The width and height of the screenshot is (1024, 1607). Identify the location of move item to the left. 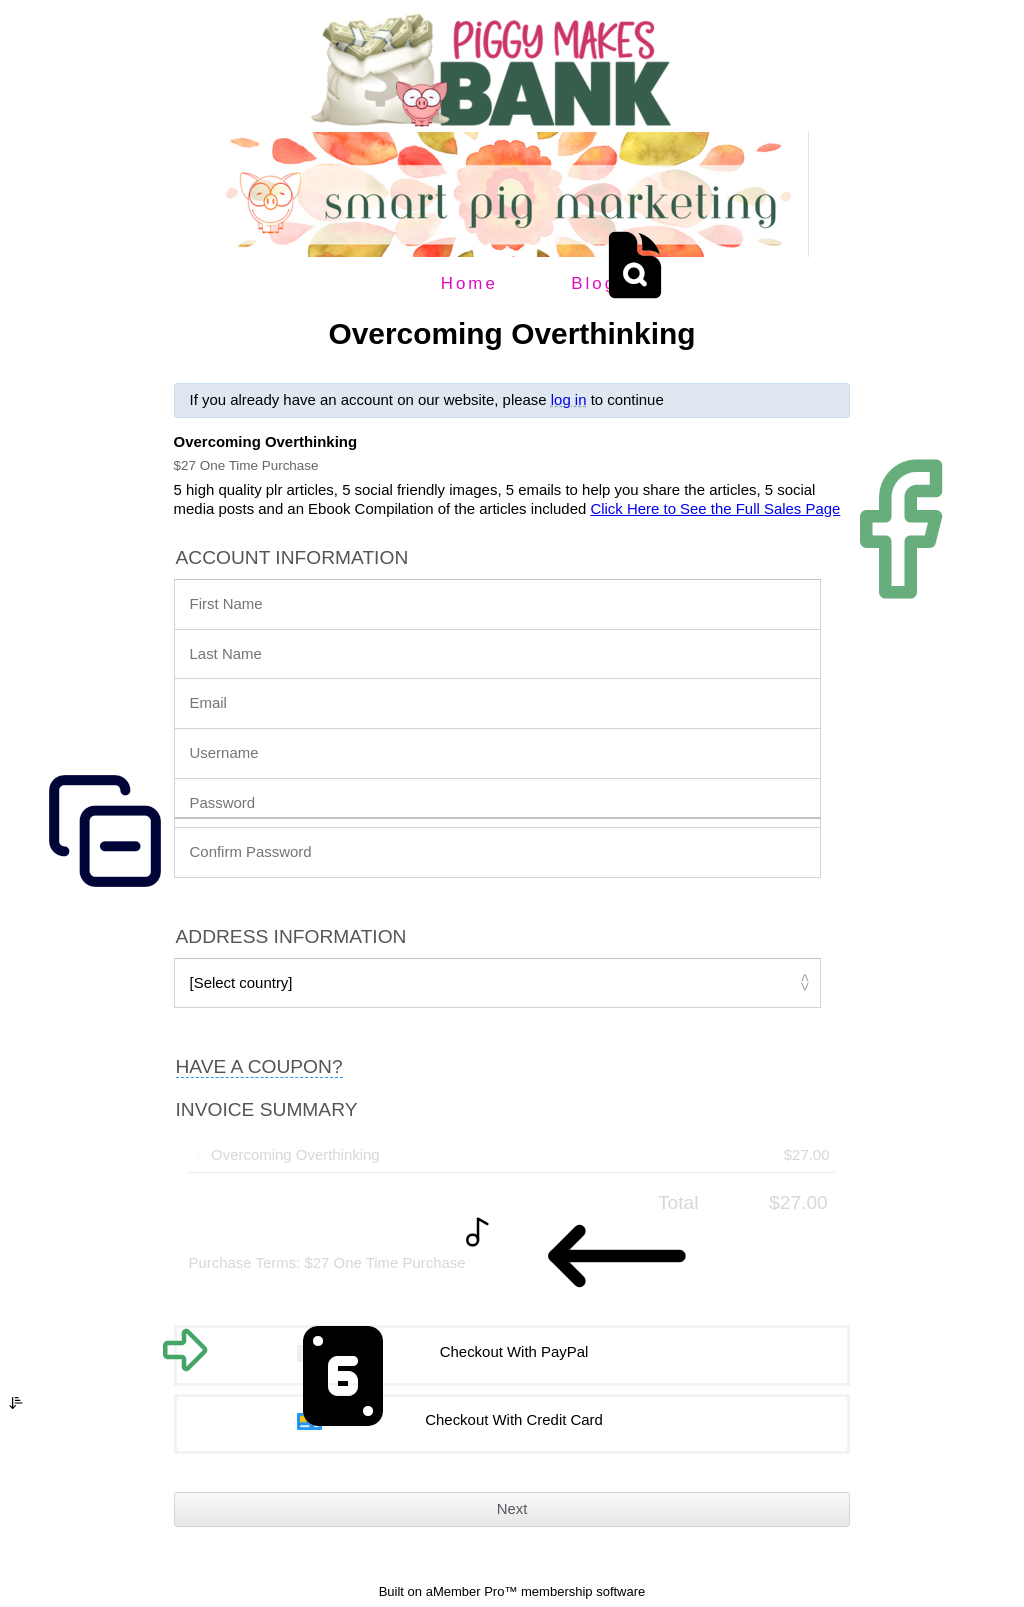
(617, 1256).